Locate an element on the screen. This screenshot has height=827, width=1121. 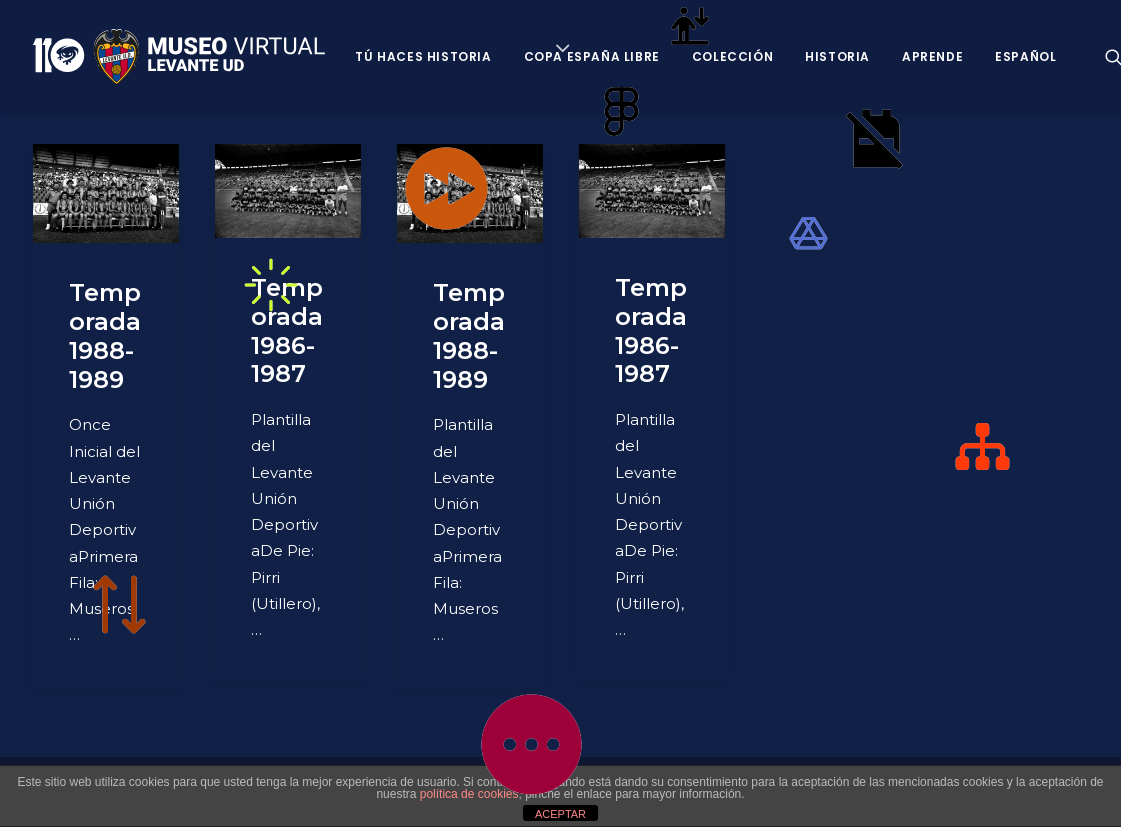
access more options or actions is located at coordinates (531, 744).